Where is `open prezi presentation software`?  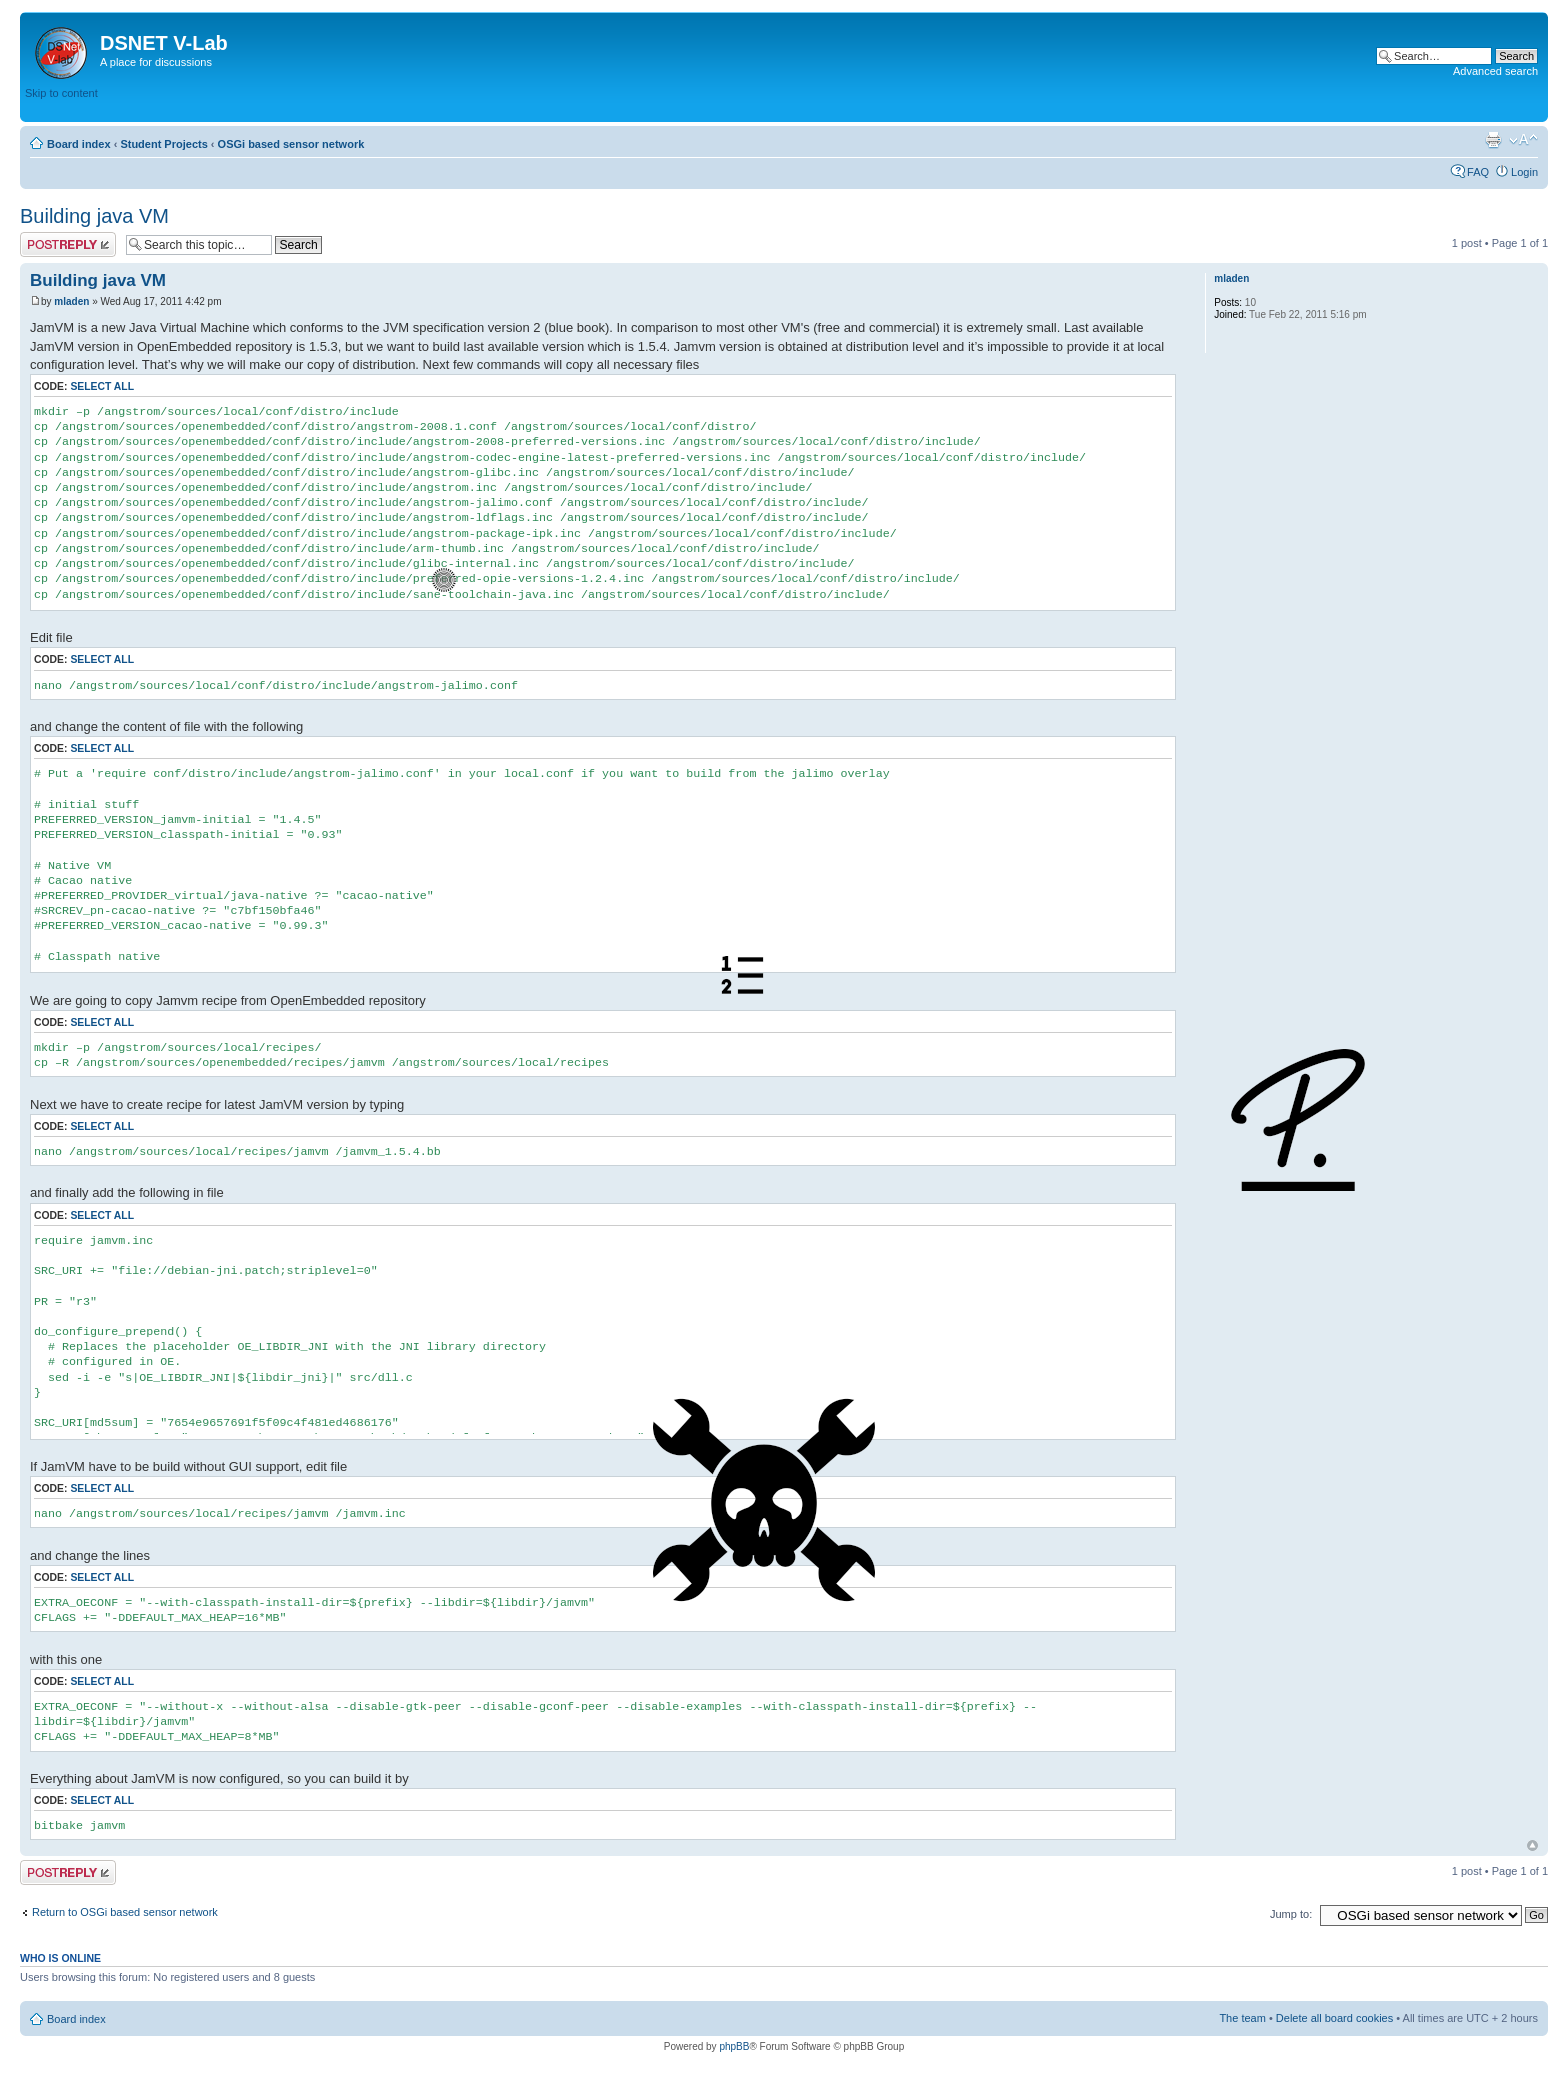 open prezi presentation software is located at coordinates (444, 580).